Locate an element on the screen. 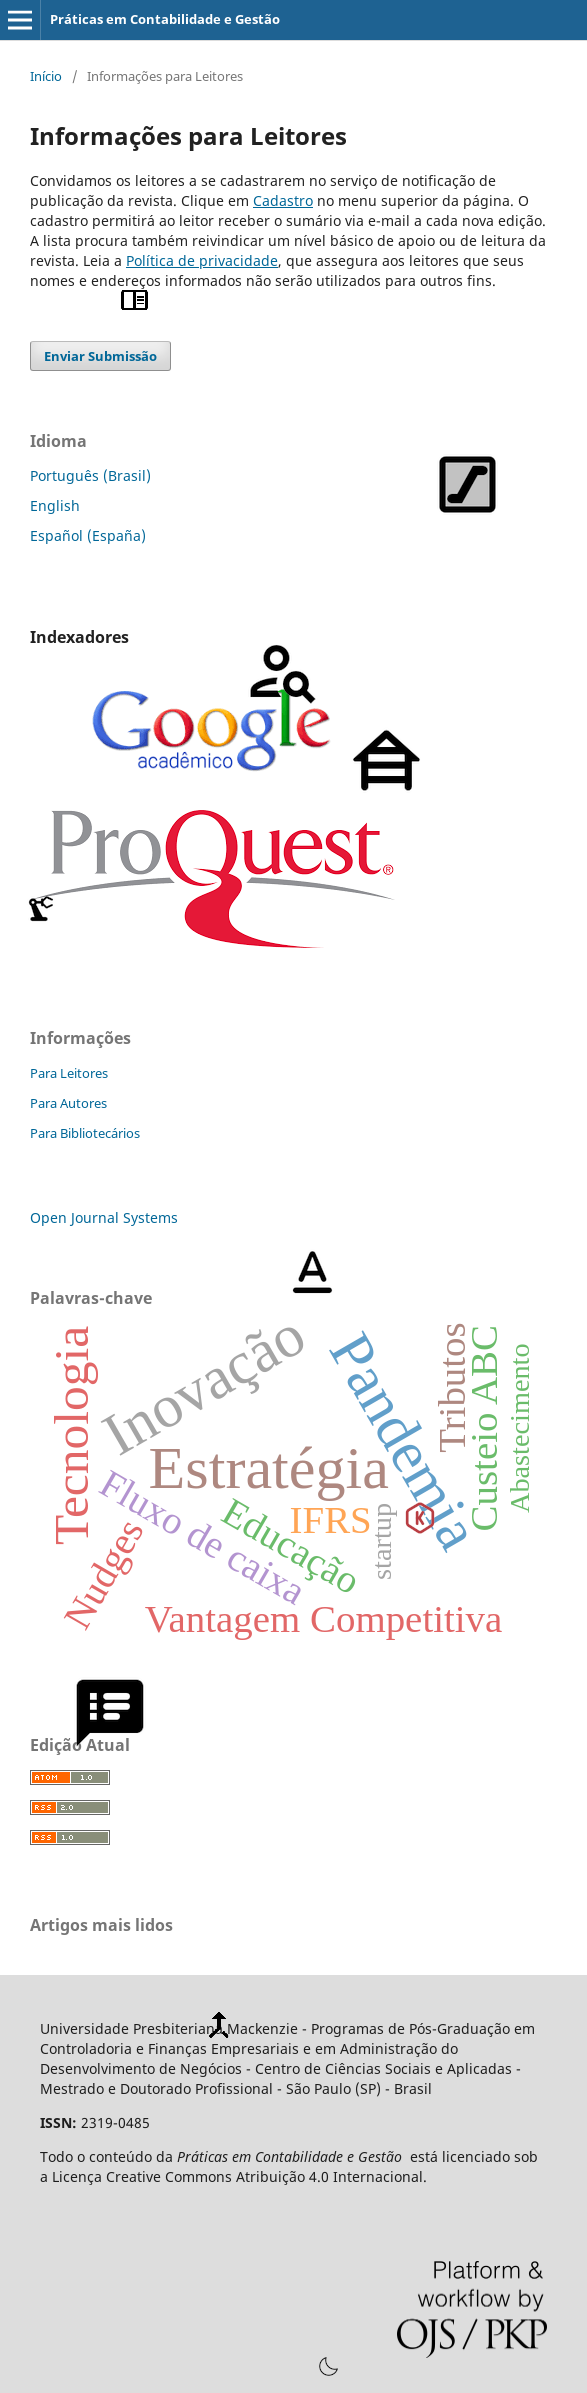 The width and height of the screenshot is (587, 2393). search for a person or contact is located at coordinates (283, 671).